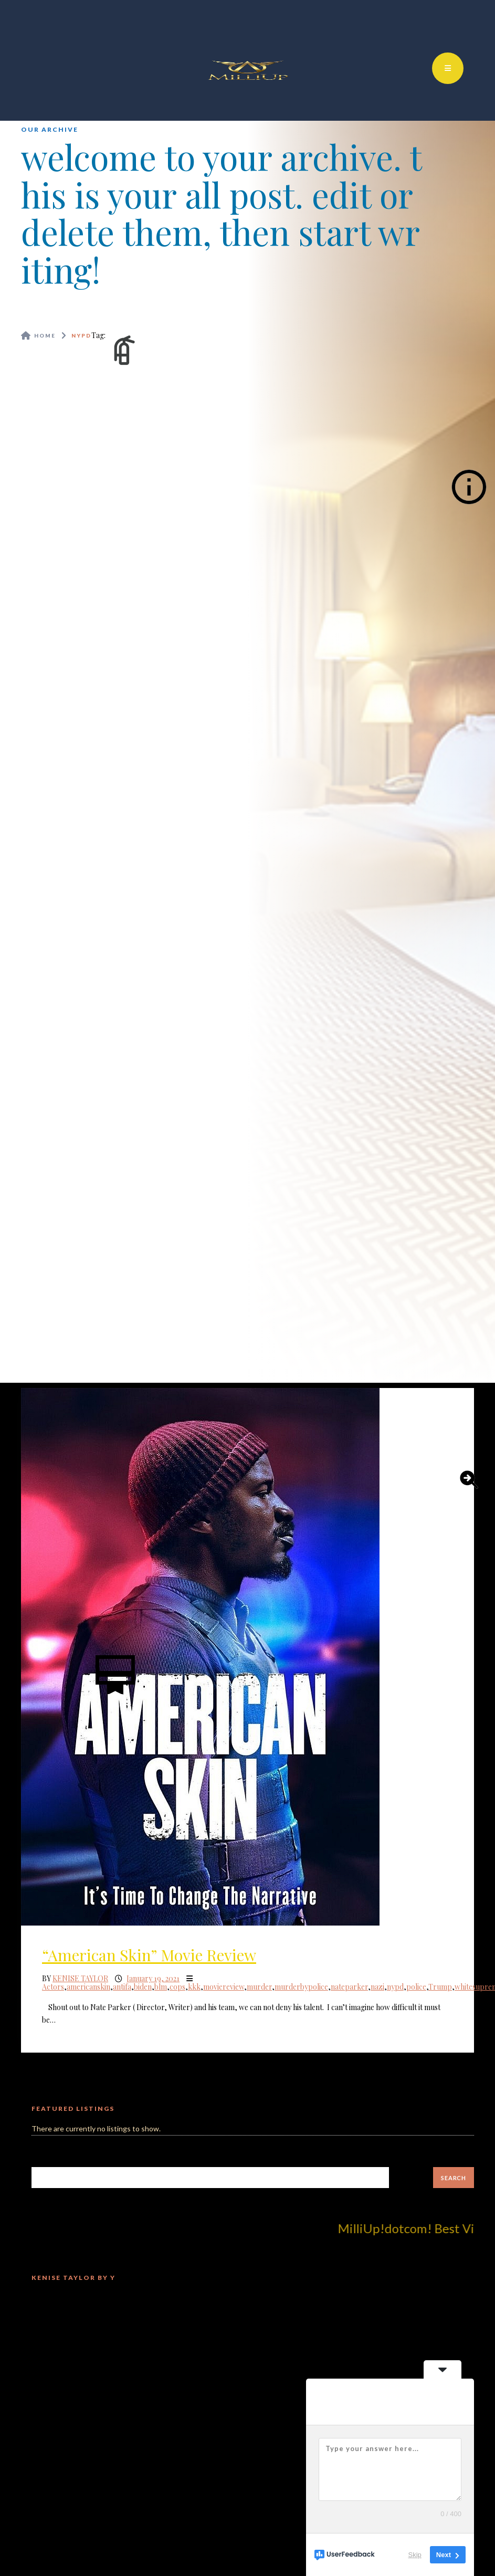  I want to click on view more information about this item, so click(469, 487).